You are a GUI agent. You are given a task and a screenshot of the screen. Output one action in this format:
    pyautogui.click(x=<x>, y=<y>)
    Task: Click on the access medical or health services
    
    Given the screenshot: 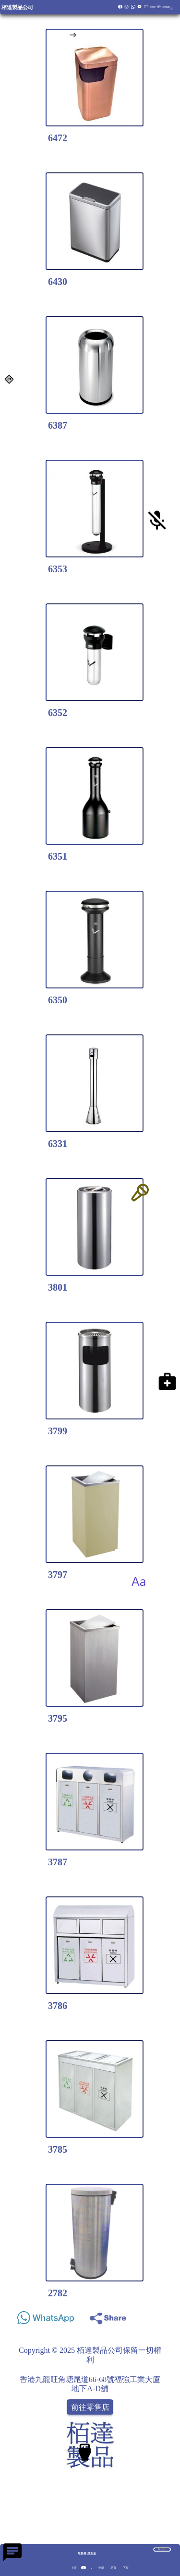 What is the action you would take?
    pyautogui.click(x=167, y=1381)
    